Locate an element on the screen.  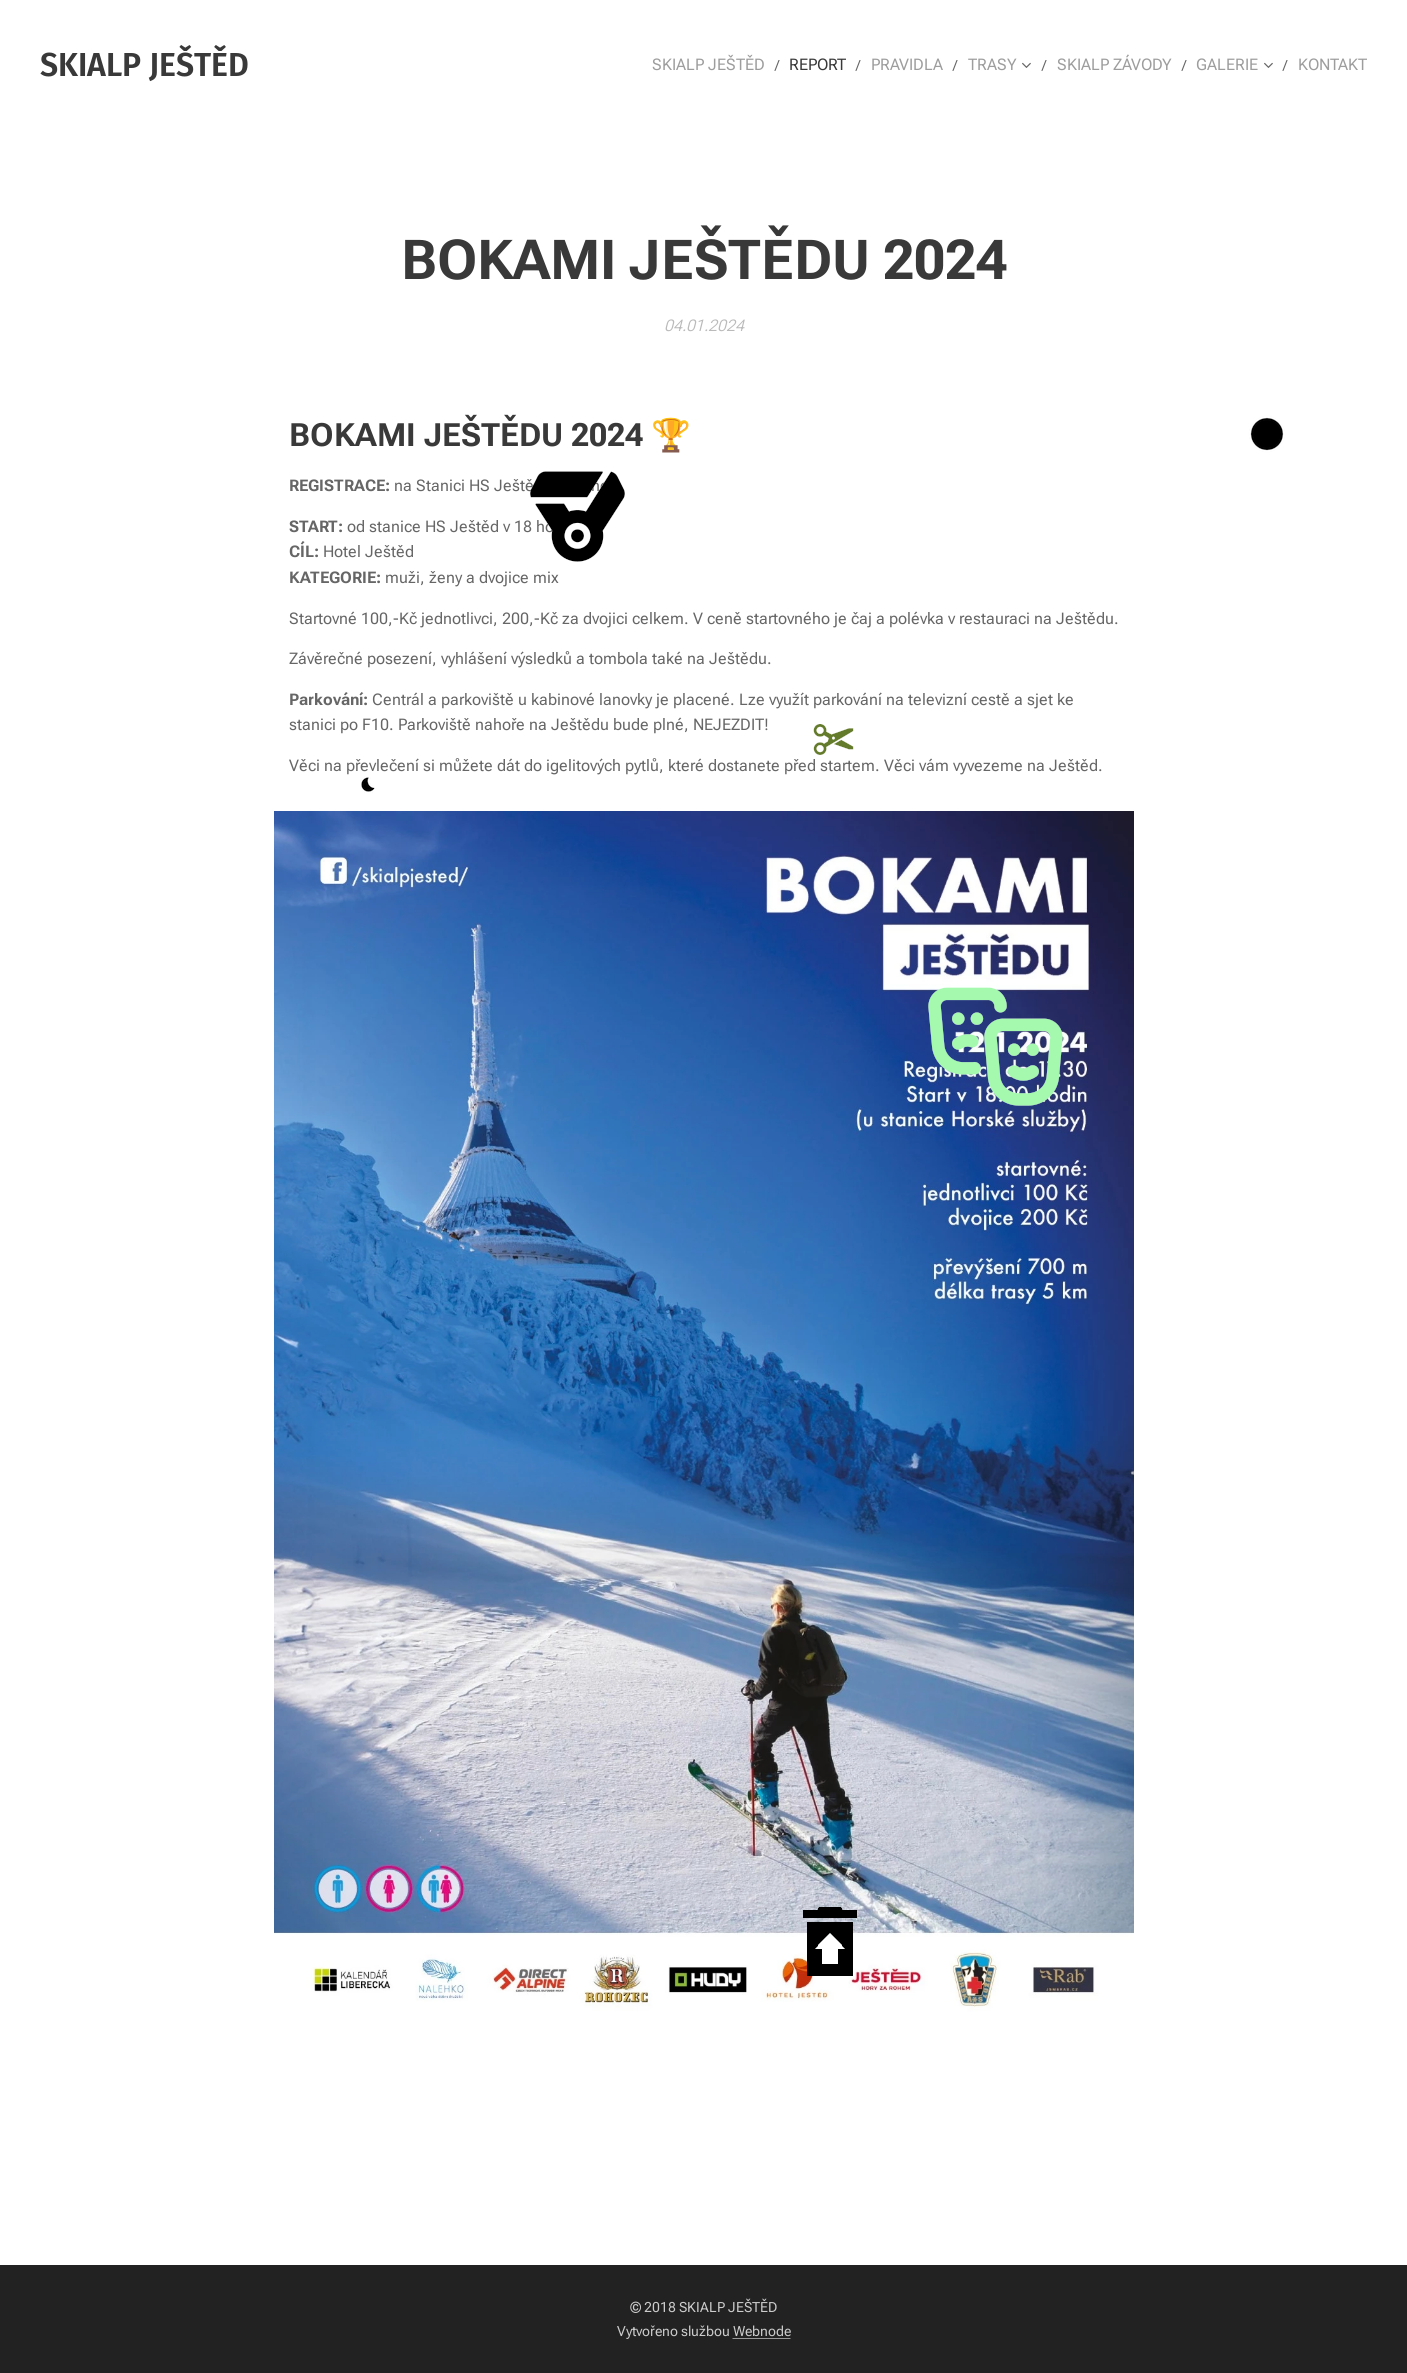
cut selected text or content is located at coordinates (833, 739).